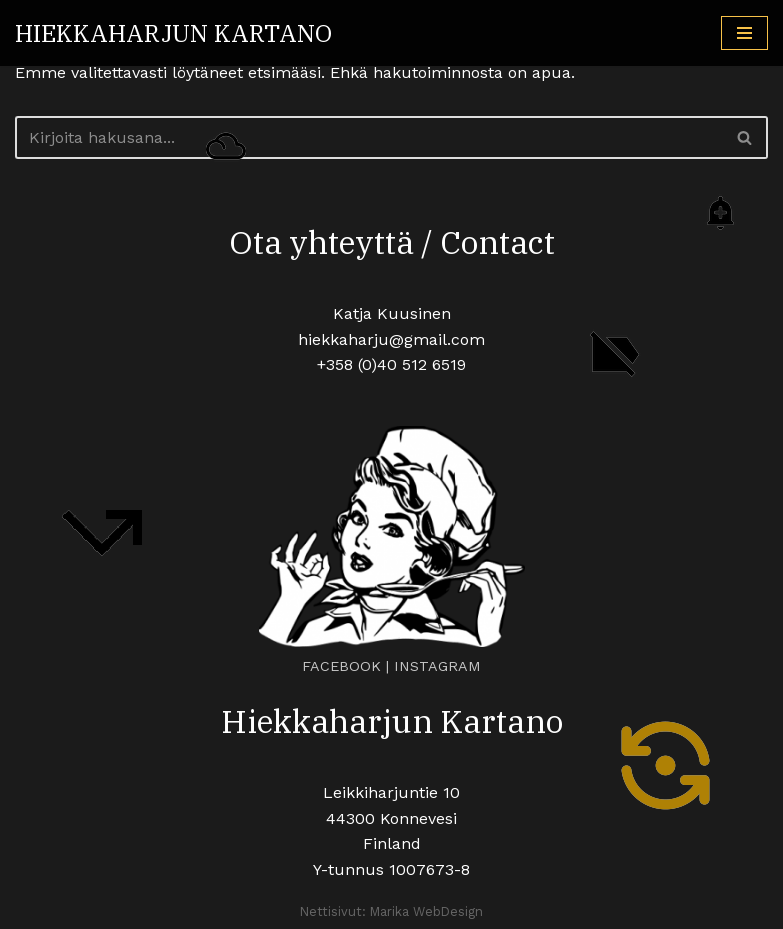 The height and width of the screenshot is (929, 783). Describe the element at coordinates (226, 146) in the screenshot. I see `indicates cloud storage or services` at that location.